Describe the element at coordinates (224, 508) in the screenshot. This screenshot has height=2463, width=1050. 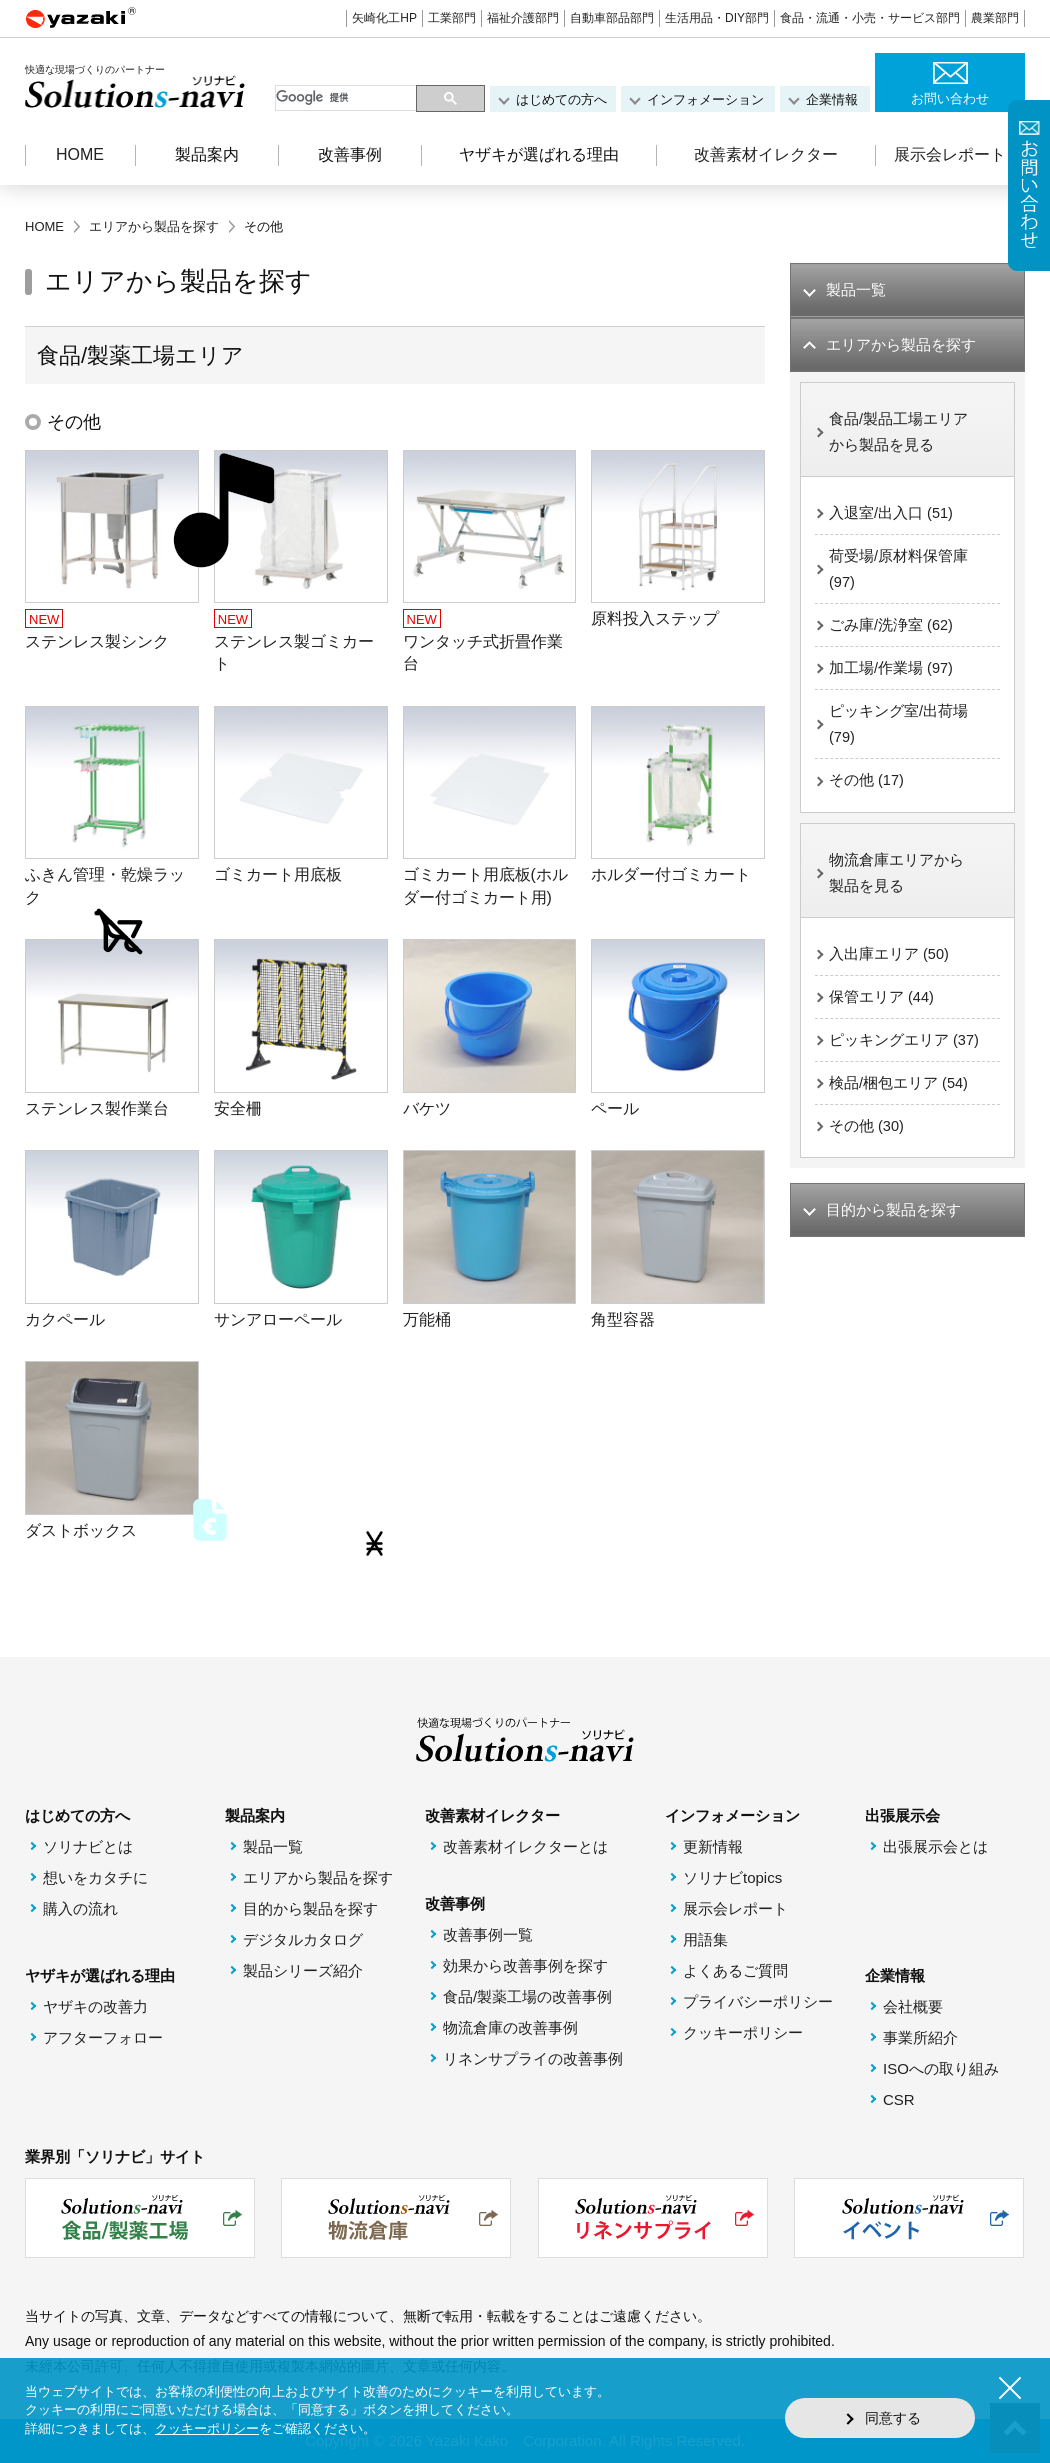
I see `open music player or audio library` at that location.